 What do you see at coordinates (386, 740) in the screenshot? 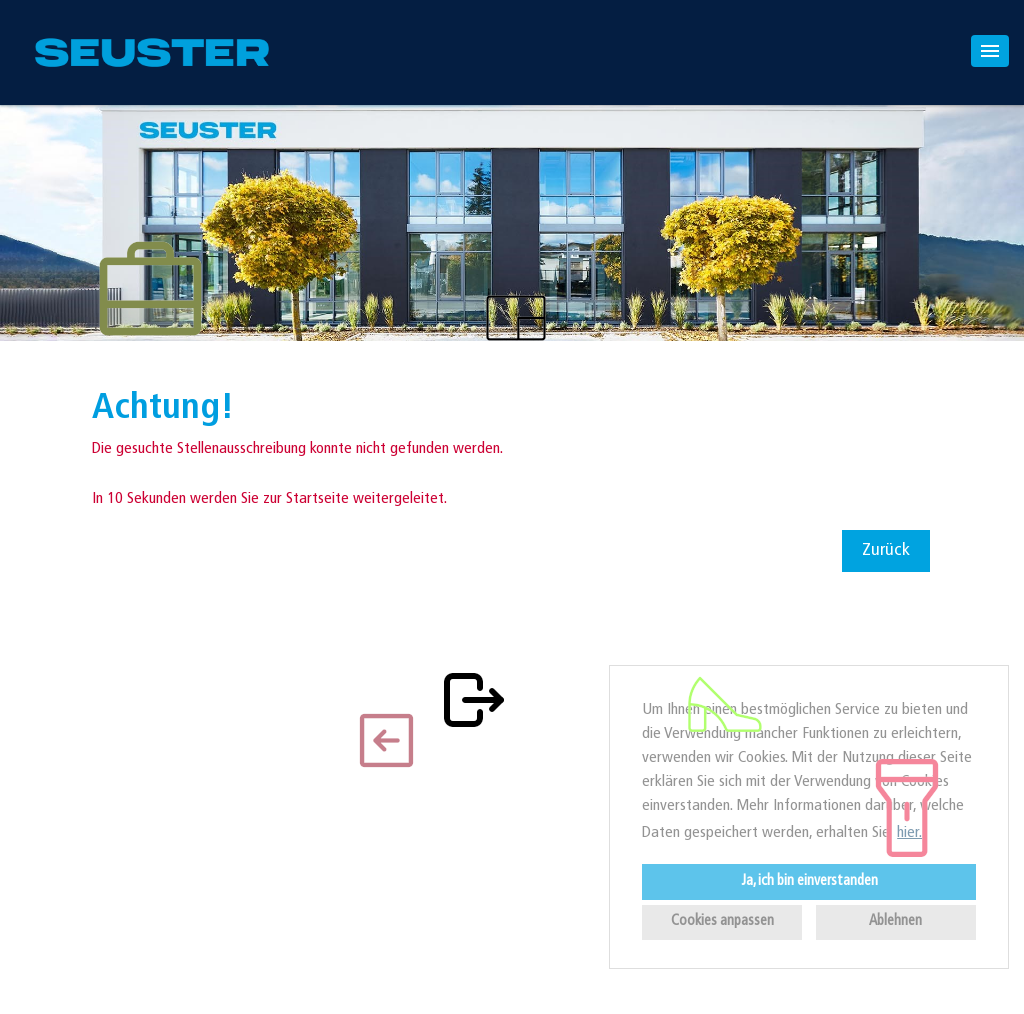
I see `navigate back to the previous screen` at bounding box center [386, 740].